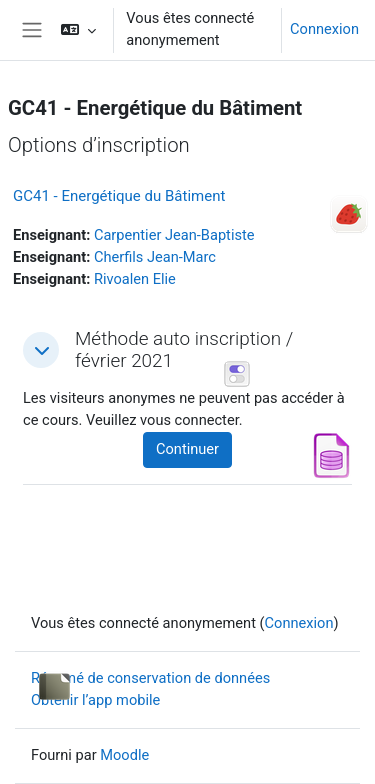 The width and height of the screenshot is (375, 784). I want to click on open a database template file, so click(331, 455).